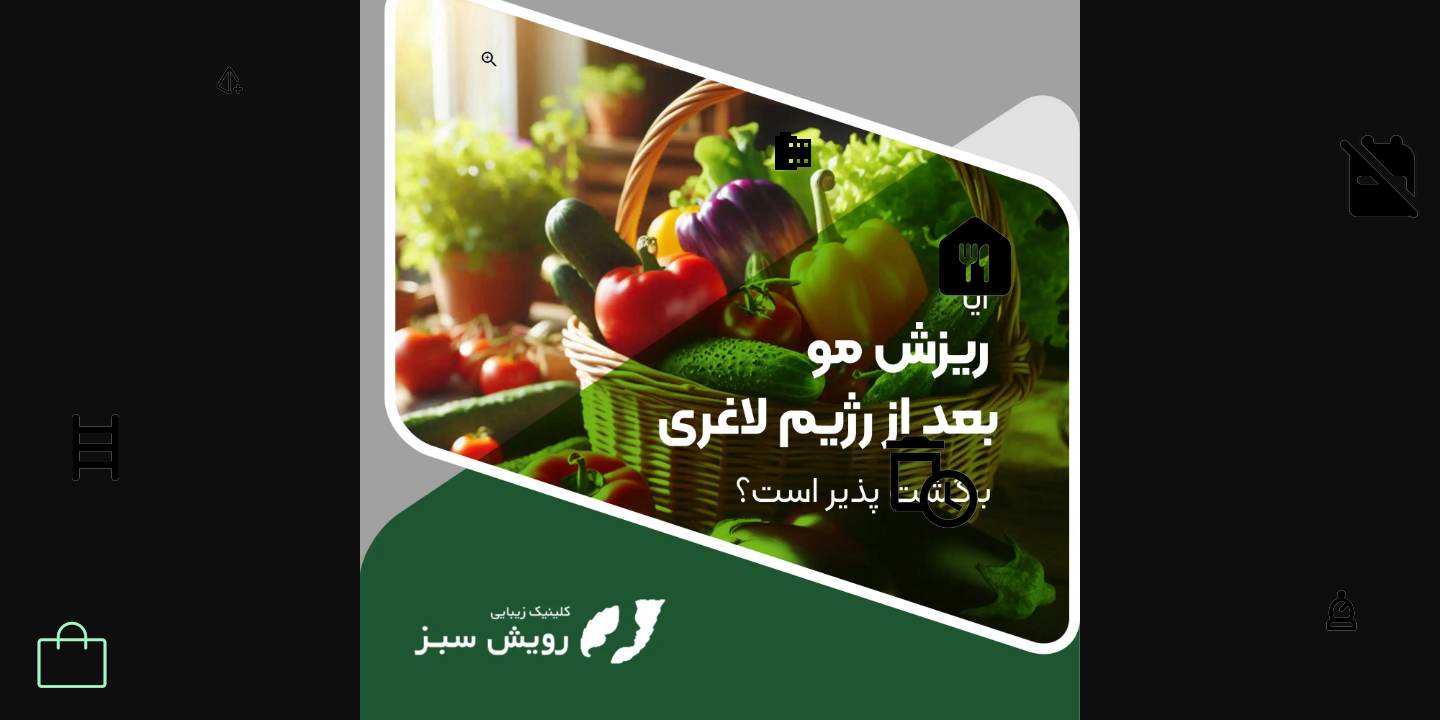 The height and width of the screenshot is (720, 1440). I want to click on find nearby food banks or food assistance, so click(975, 255).